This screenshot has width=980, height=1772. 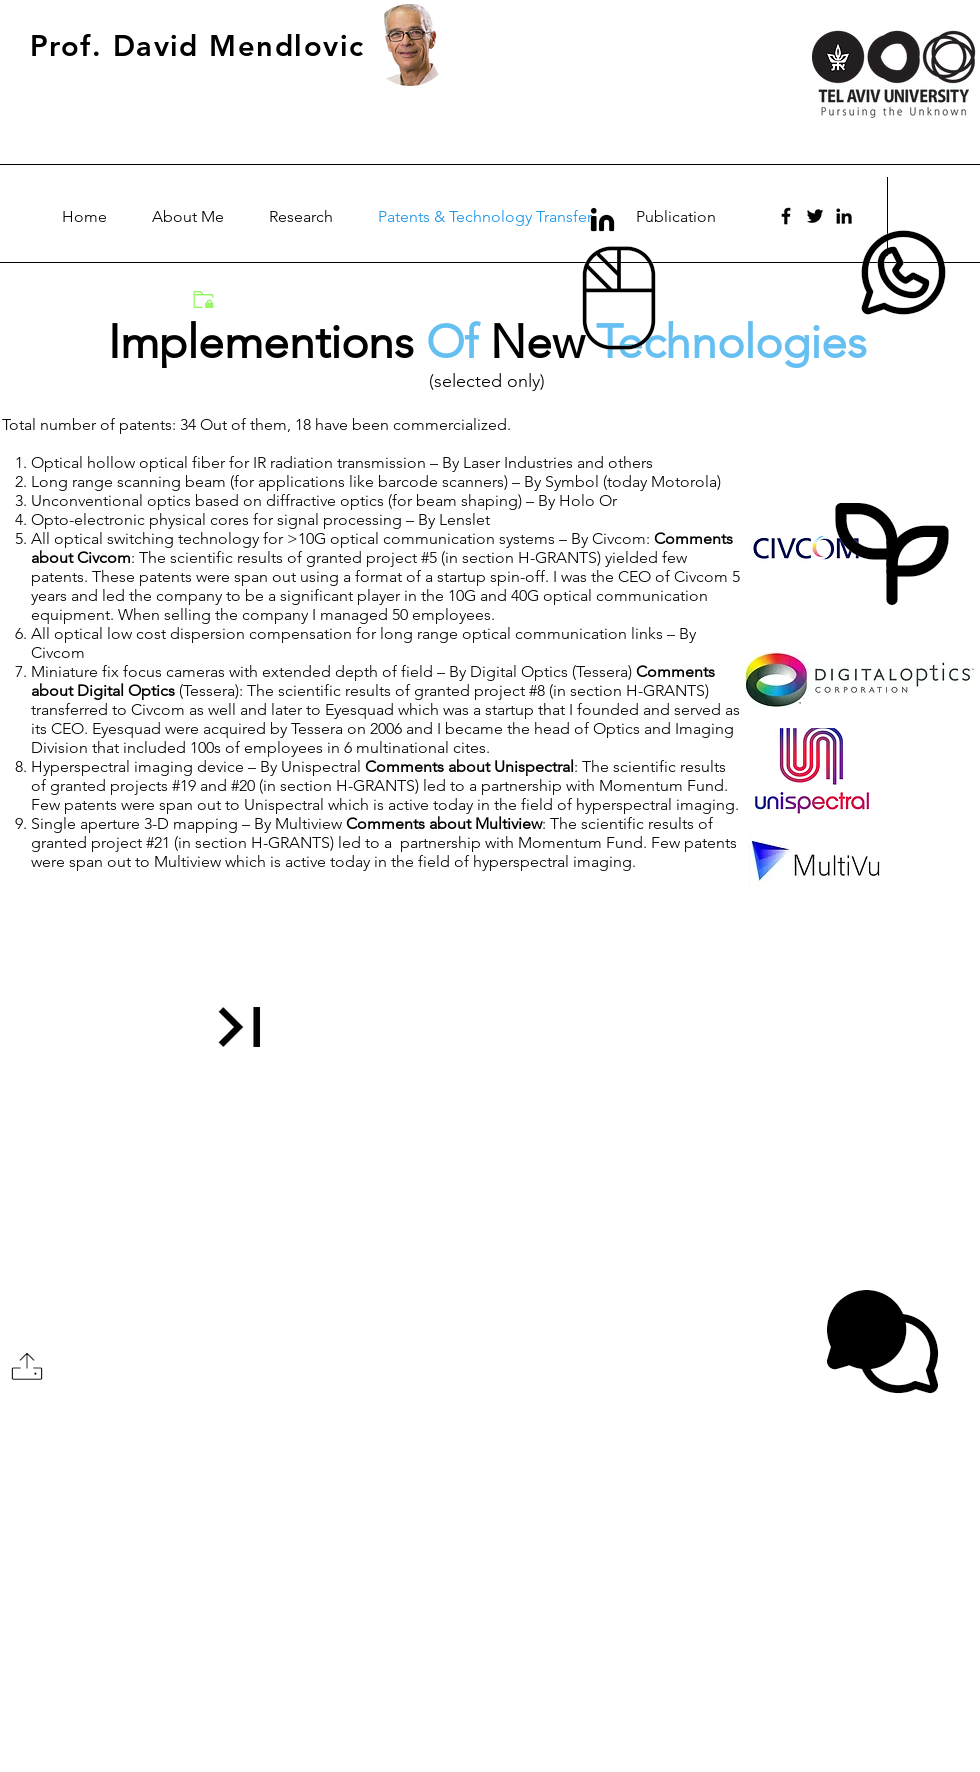 What do you see at coordinates (240, 1027) in the screenshot?
I see `go to the last page` at bounding box center [240, 1027].